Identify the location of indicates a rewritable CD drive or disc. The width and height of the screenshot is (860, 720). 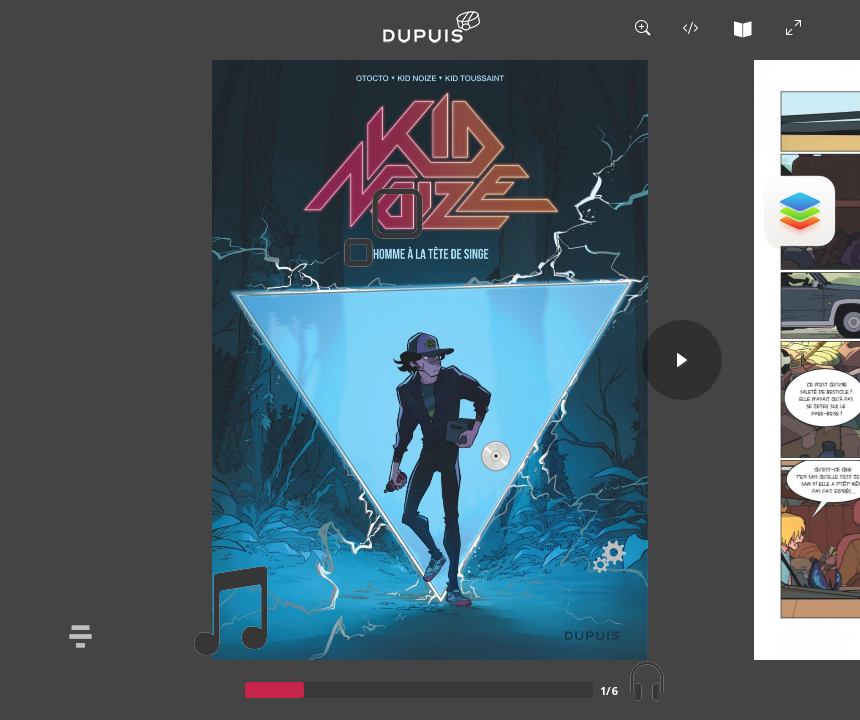
(496, 456).